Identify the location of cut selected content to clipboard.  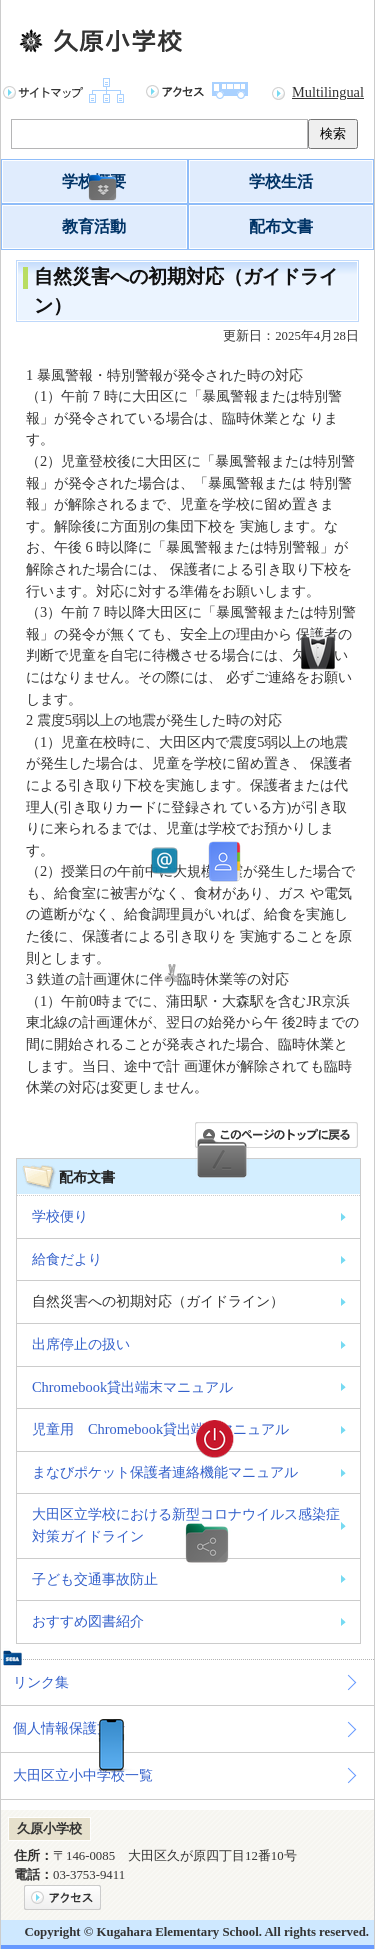
(172, 973).